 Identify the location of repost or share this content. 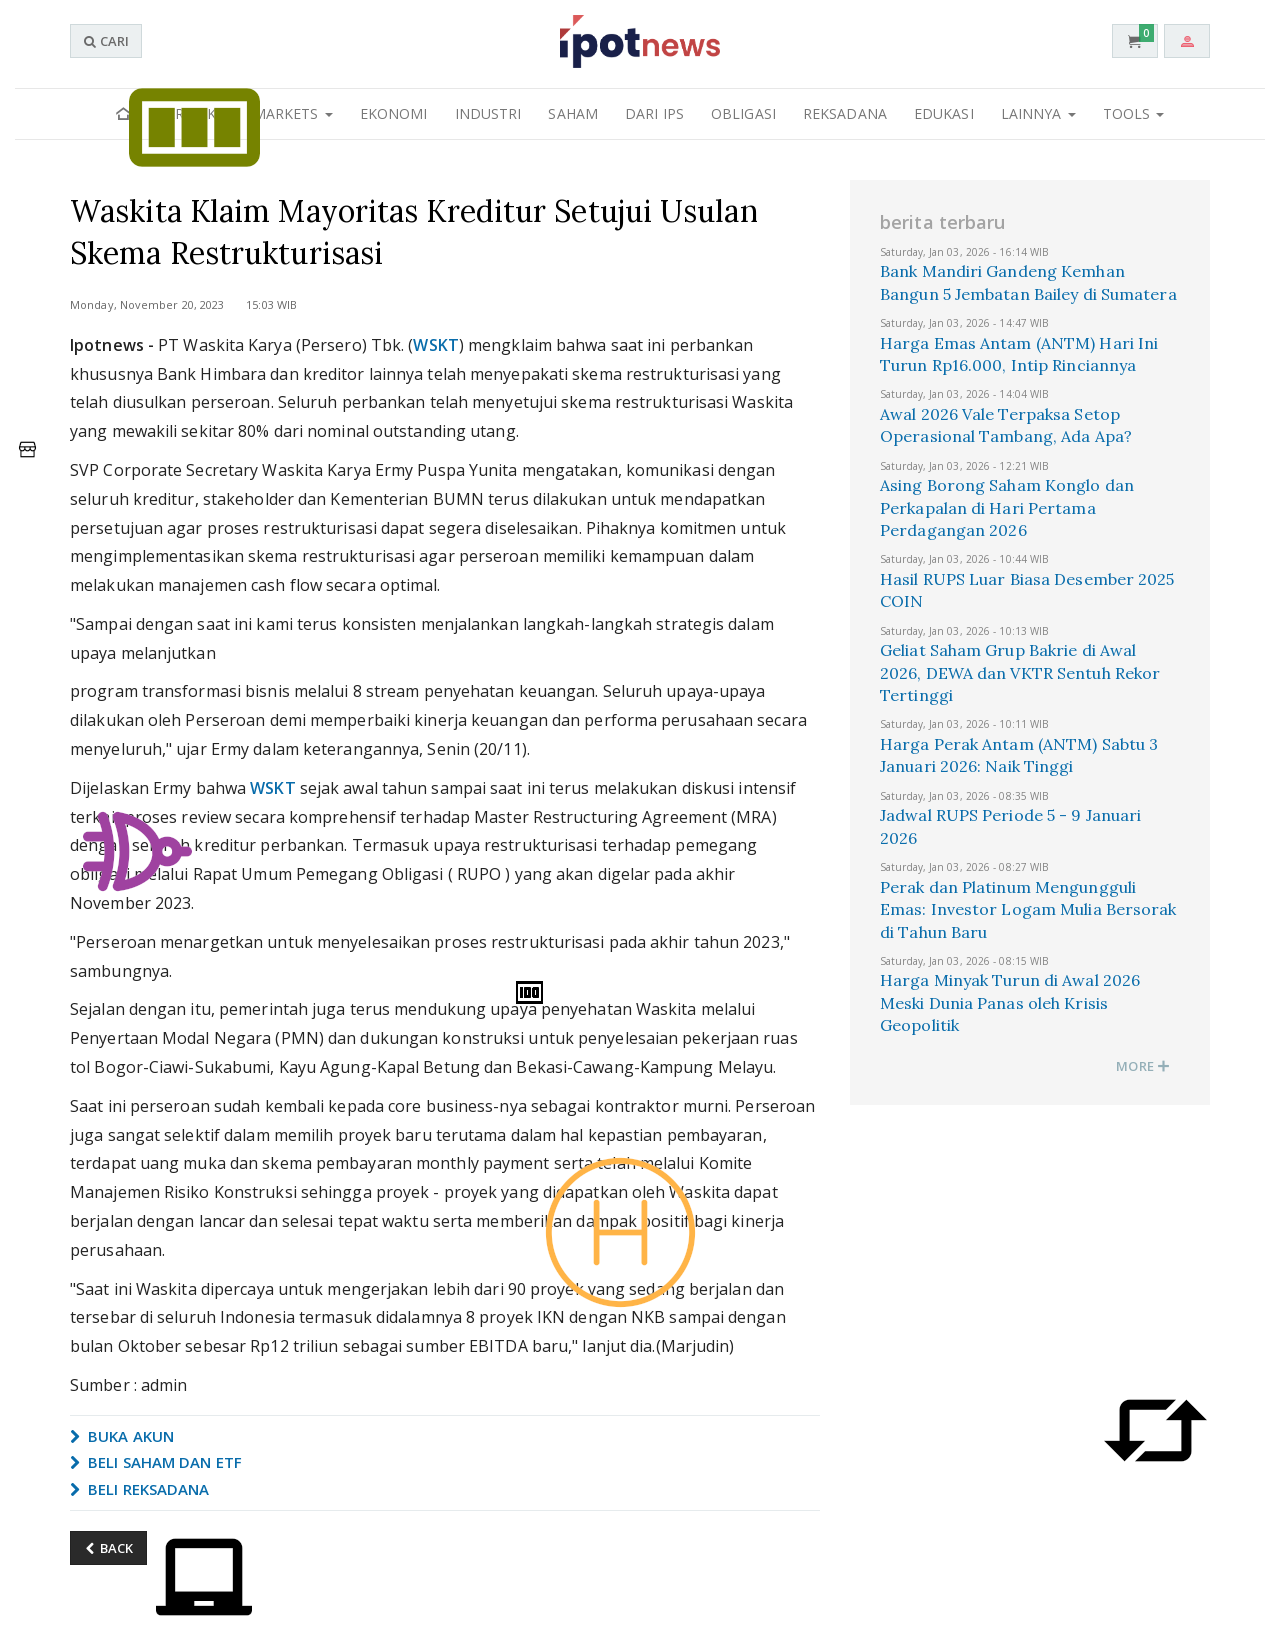
(1155, 1430).